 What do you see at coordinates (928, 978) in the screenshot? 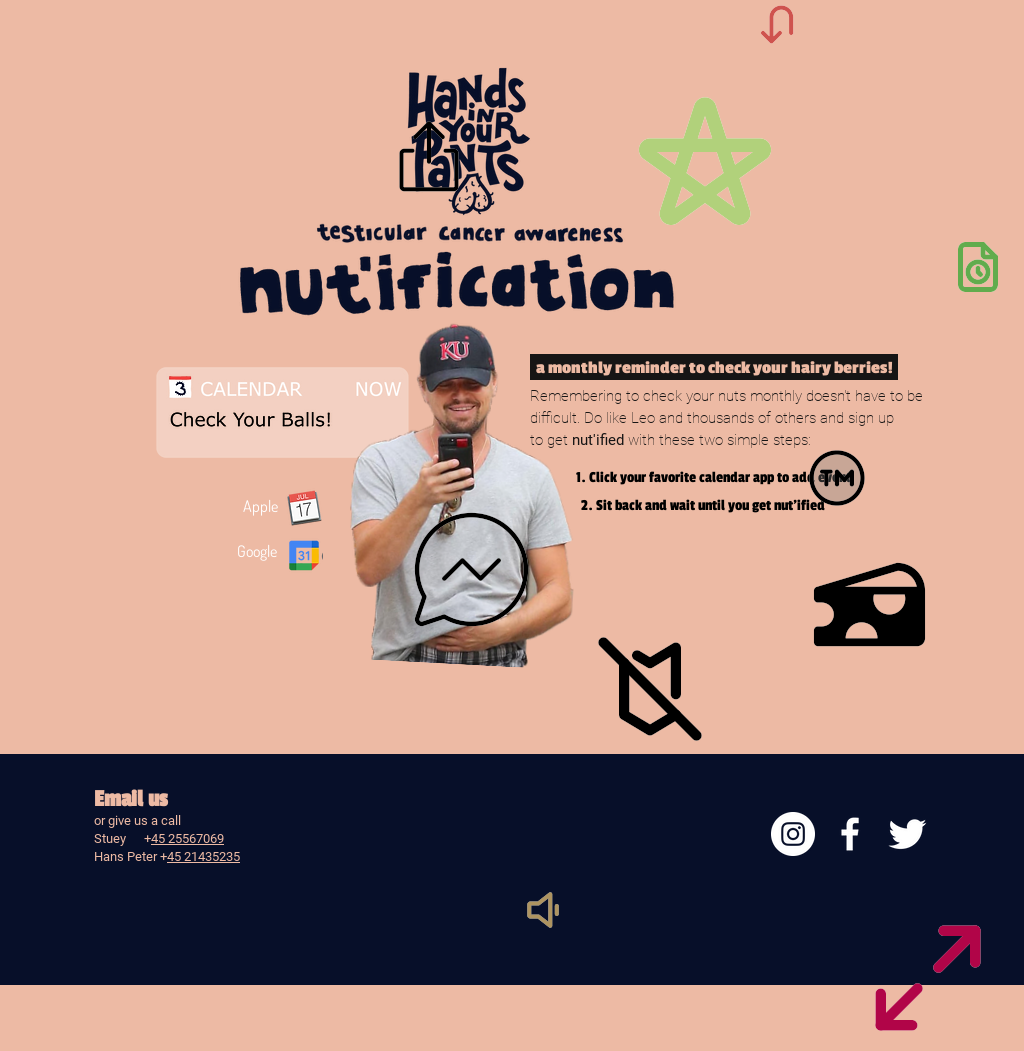
I see `expand to fullscreen mode` at bounding box center [928, 978].